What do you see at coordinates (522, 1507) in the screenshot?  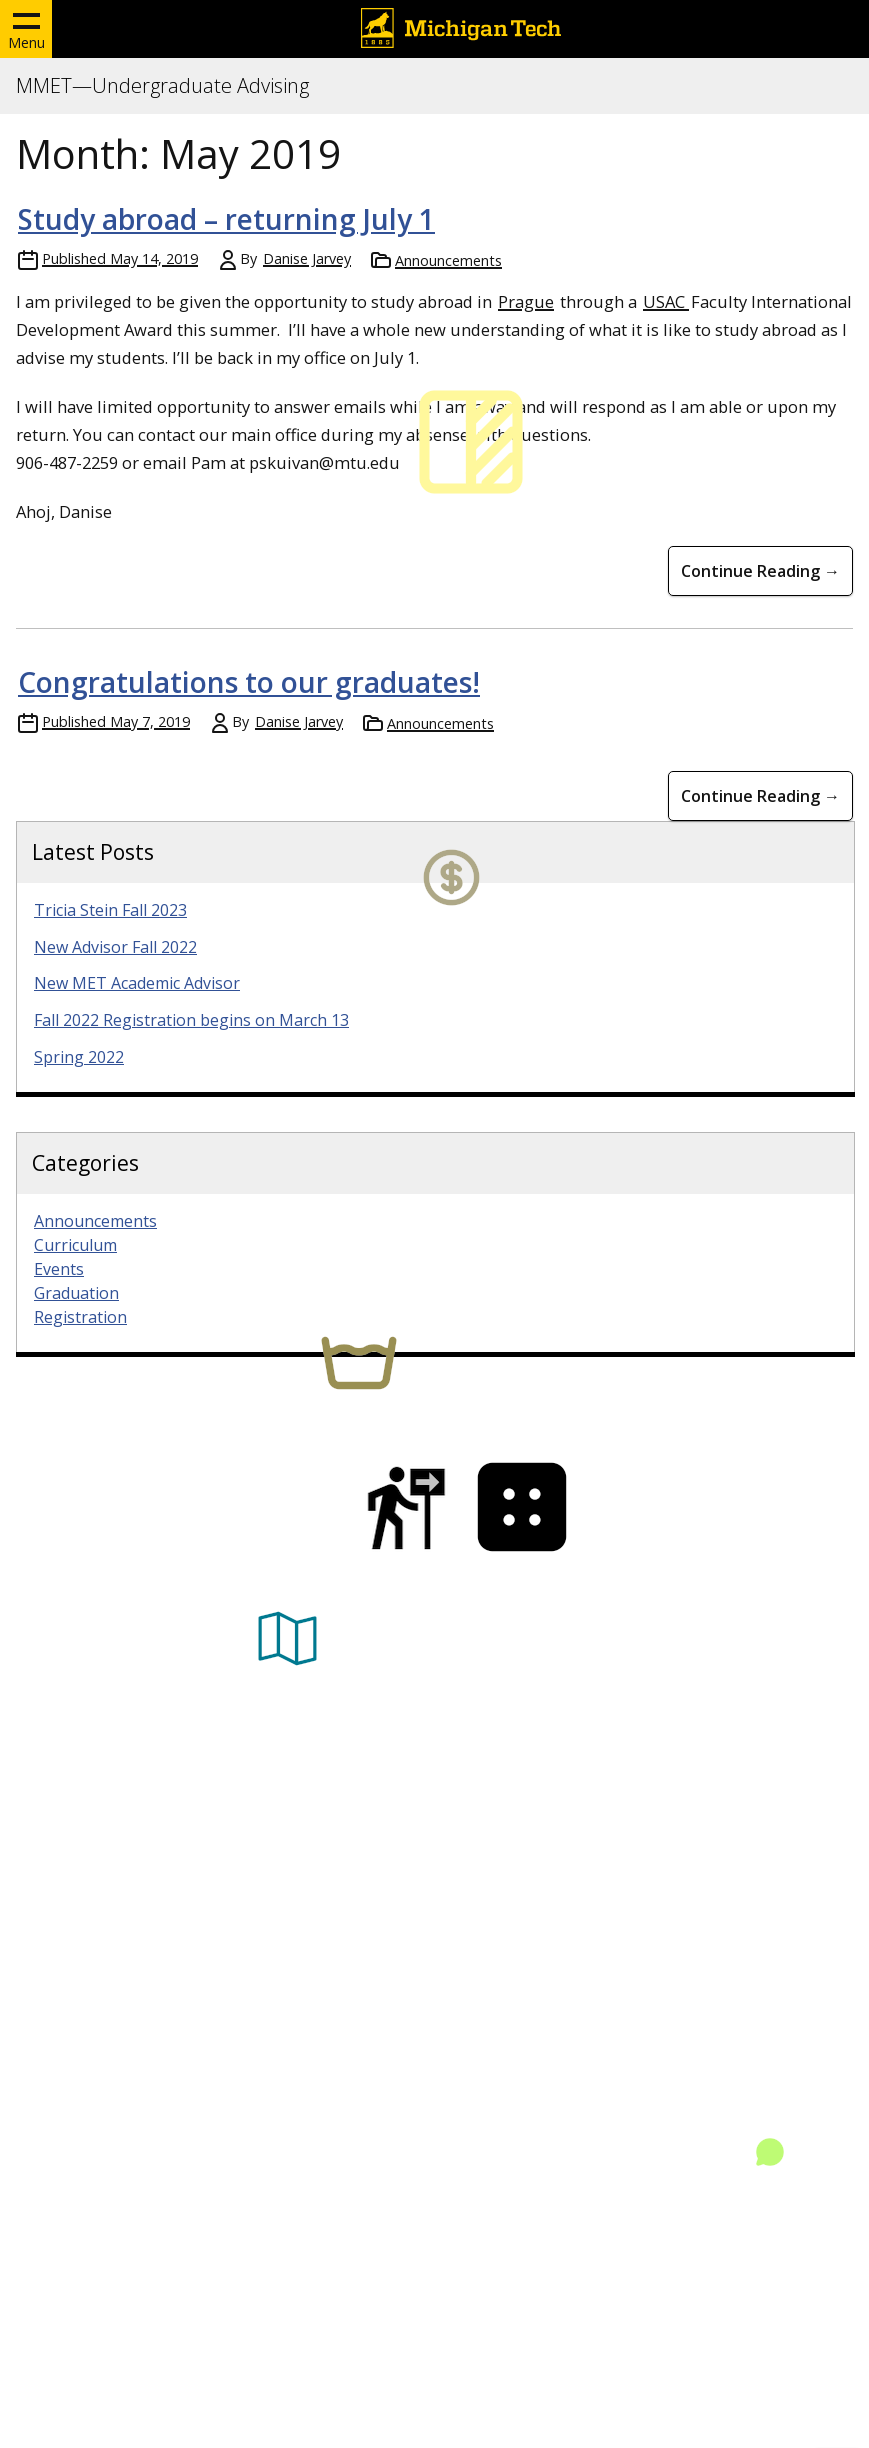 I see `roll a random number or generate a random result` at bounding box center [522, 1507].